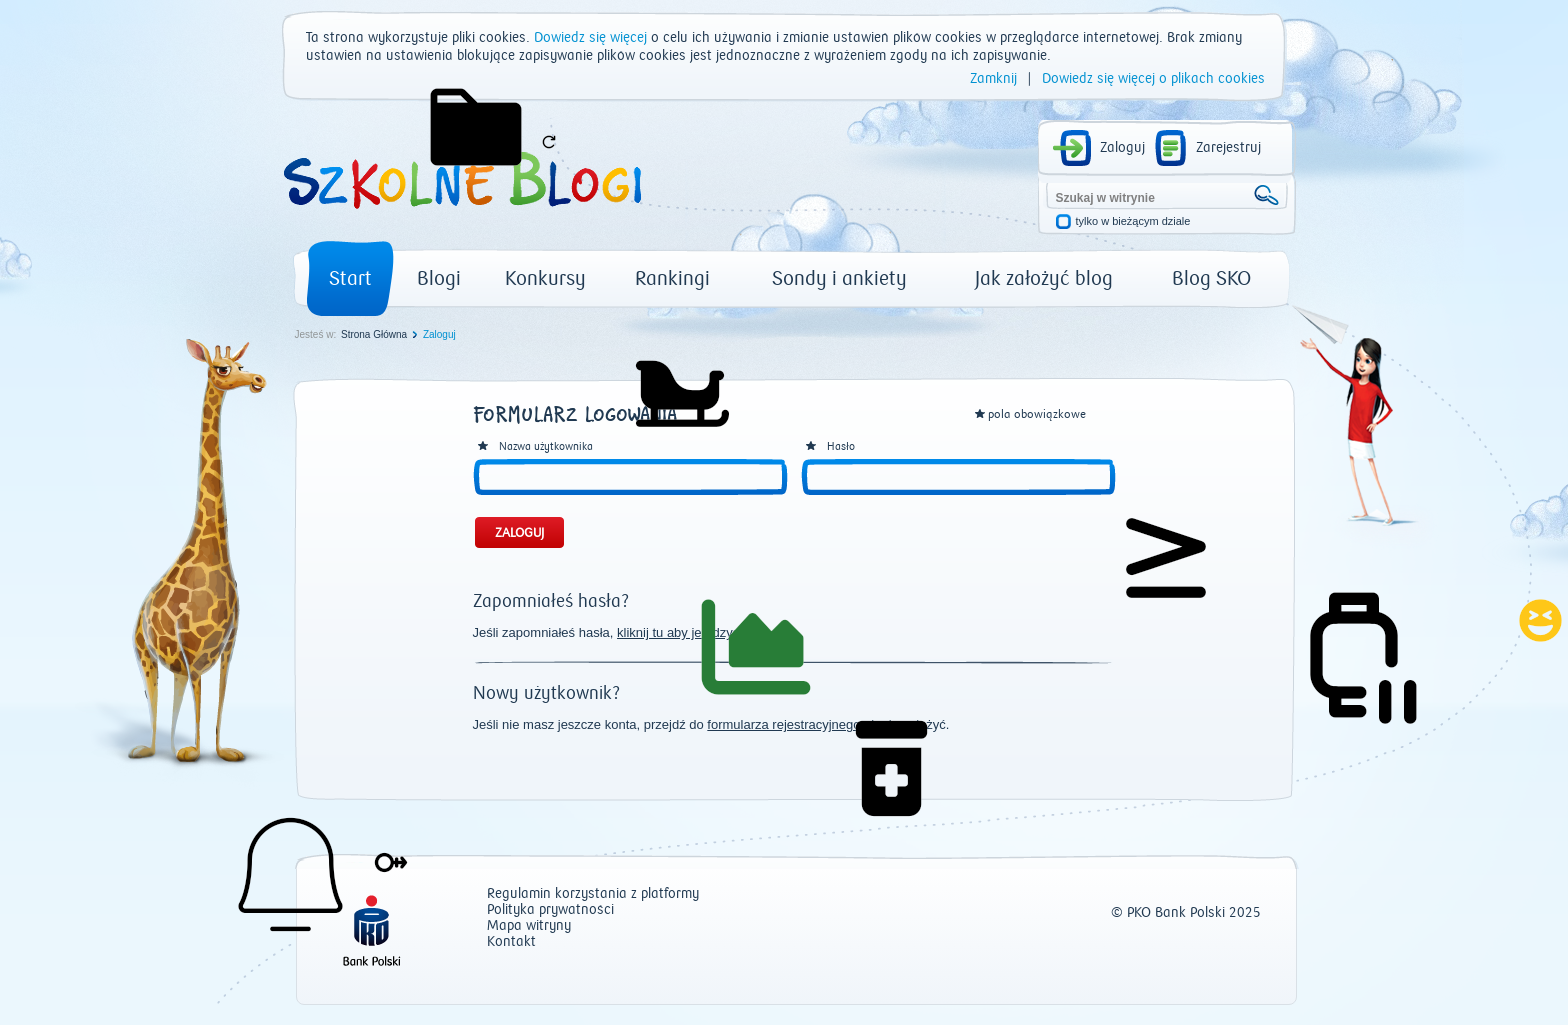  Describe the element at coordinates (1166, 558) in the screenshot. I see `indicates a minimum value requirement` at that location.